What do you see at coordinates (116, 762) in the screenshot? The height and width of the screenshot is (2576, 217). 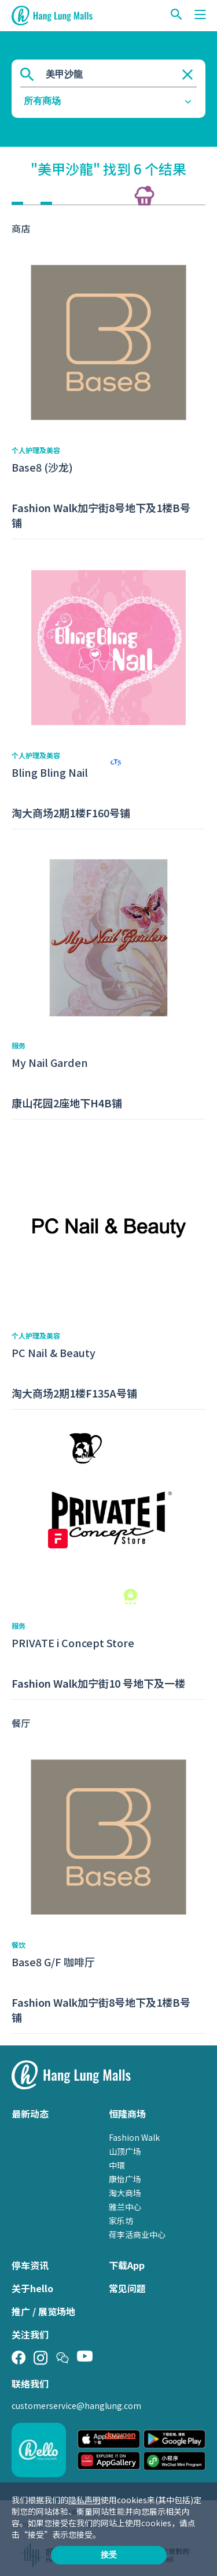 I see `CTS corporation logo` at bounding box center [116, 762].